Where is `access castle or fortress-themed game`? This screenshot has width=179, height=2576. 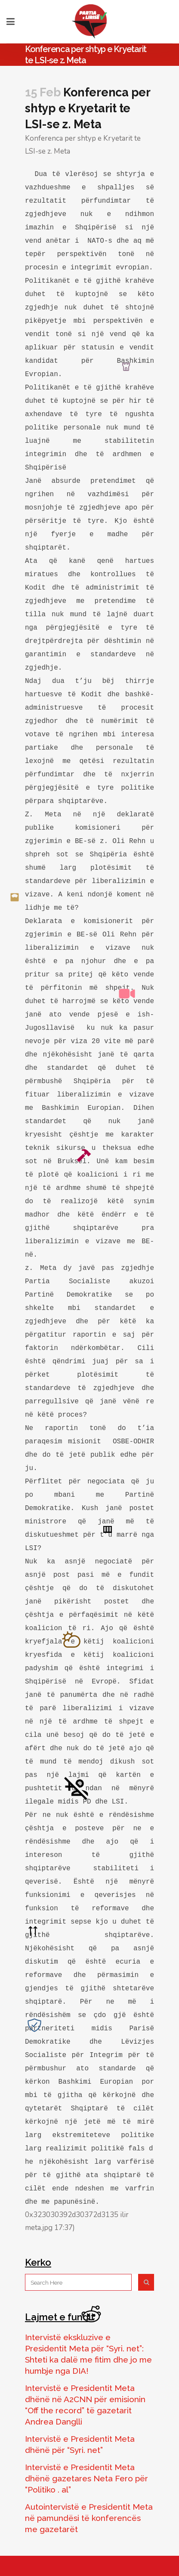
access castle or fortress-themed game is located at coordinates (126, 367).